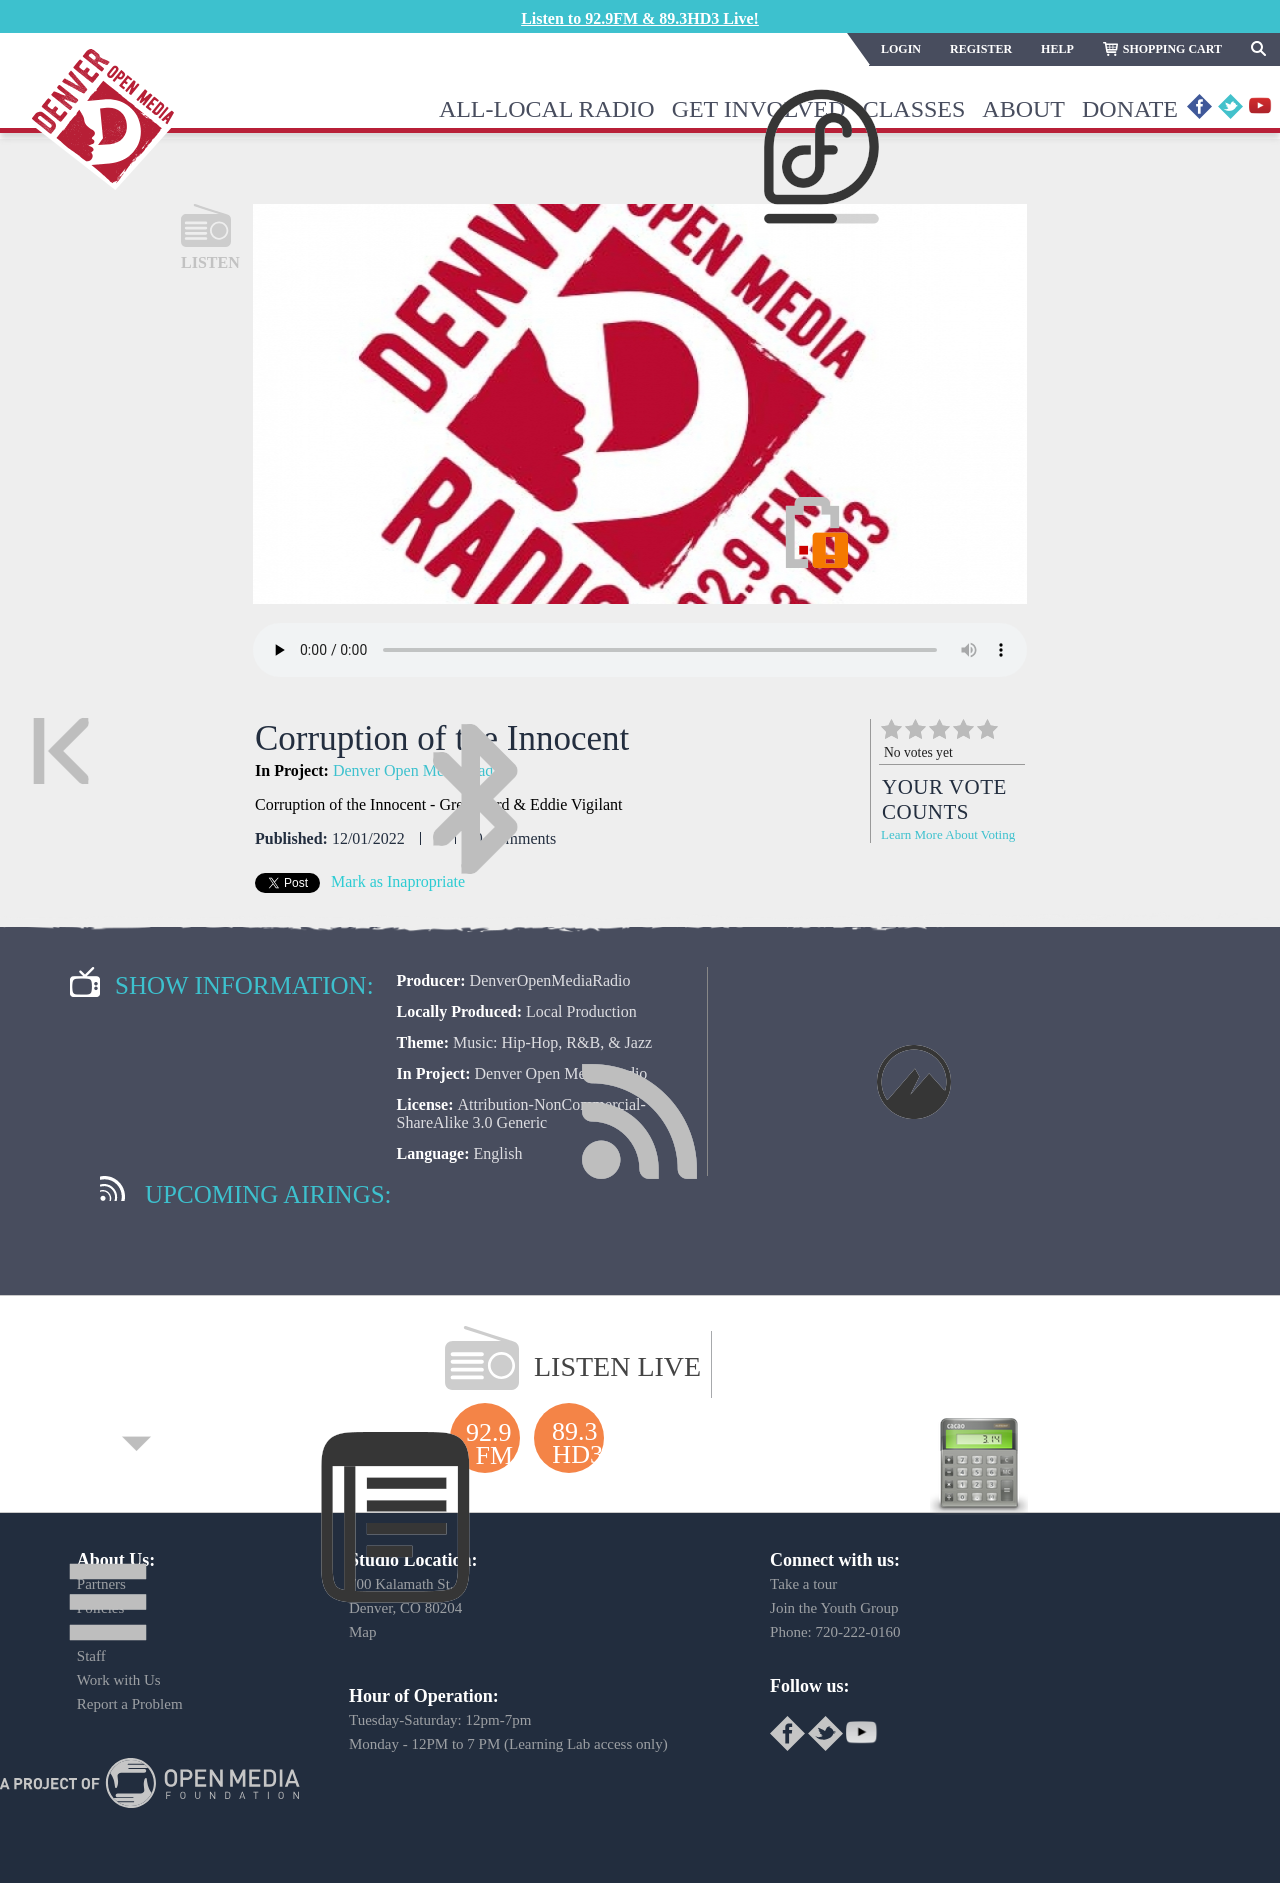  What do you see at coordinates (979, 1466) in the screenshot?
I see `open the calculator app` at bounding box center [979, 1466].